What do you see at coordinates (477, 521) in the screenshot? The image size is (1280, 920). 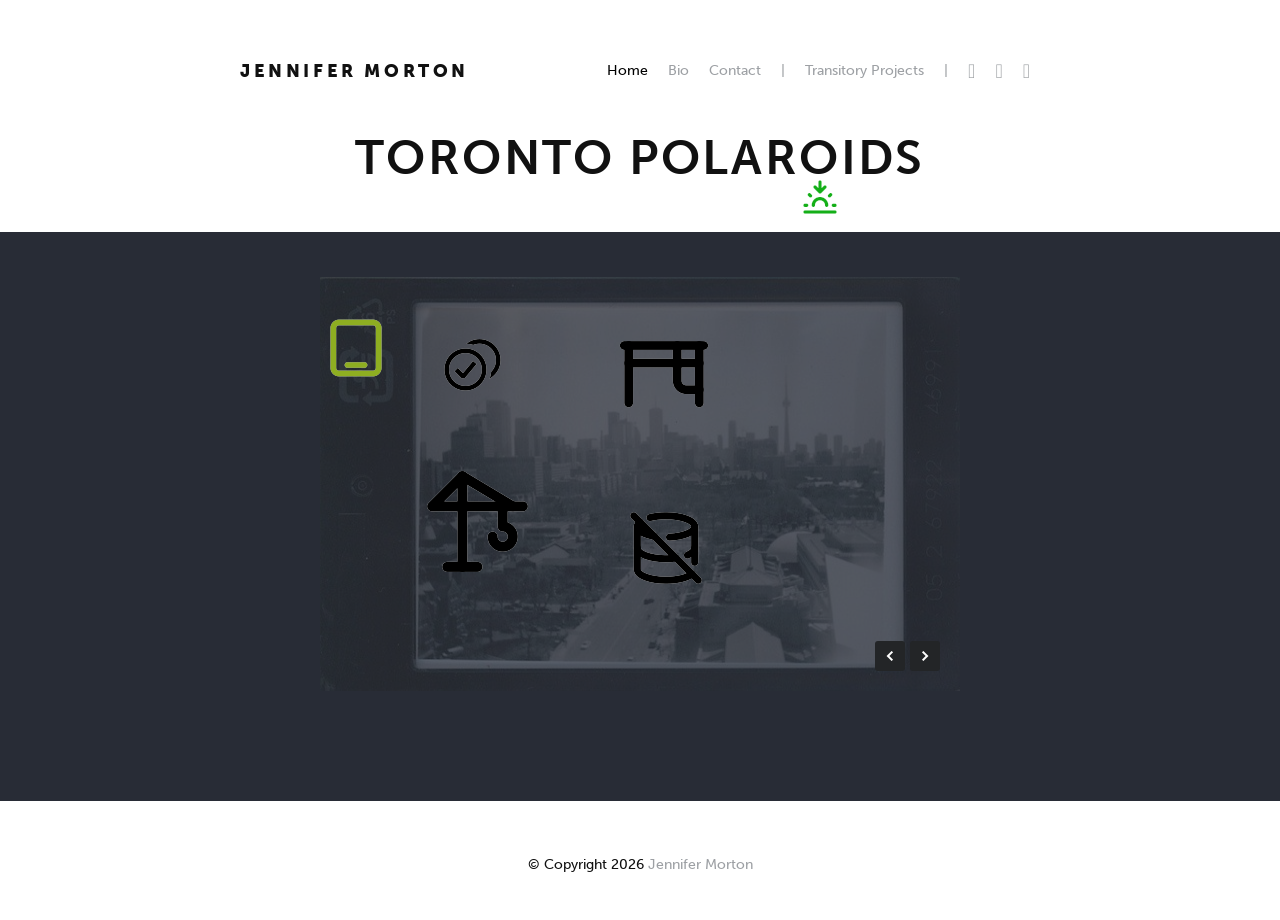 I see `indicates construction or building in progress` at bounding box center [477, 521].